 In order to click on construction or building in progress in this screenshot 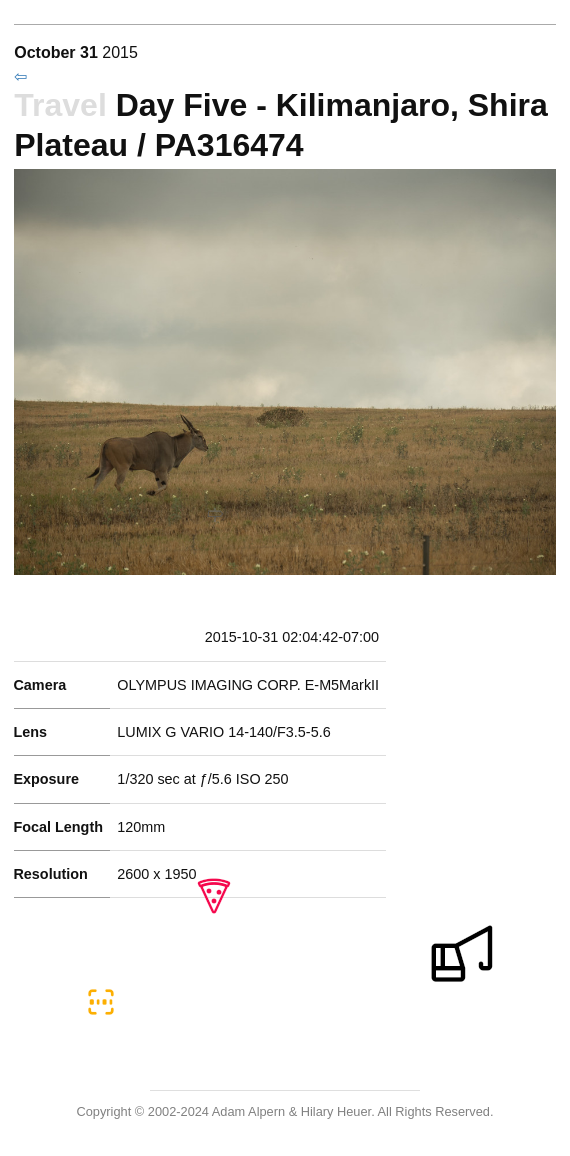, I will do `click(463, 957)`.